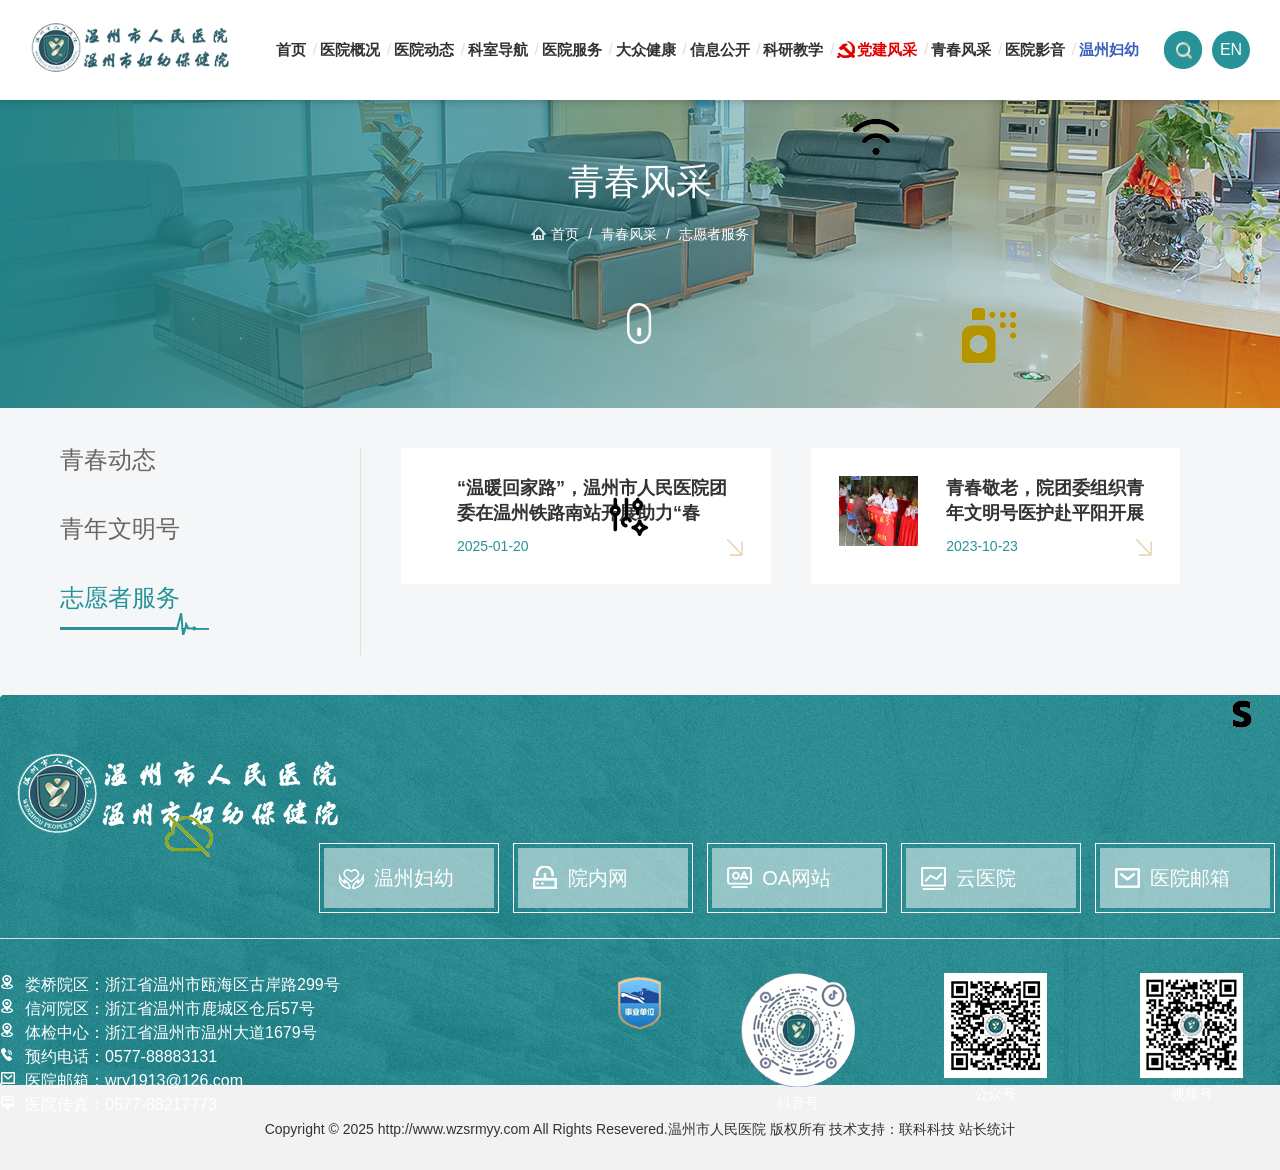 This screenshot has height=1170, width=1280. I want to click on access spray or paint tools, so click(985, 335).